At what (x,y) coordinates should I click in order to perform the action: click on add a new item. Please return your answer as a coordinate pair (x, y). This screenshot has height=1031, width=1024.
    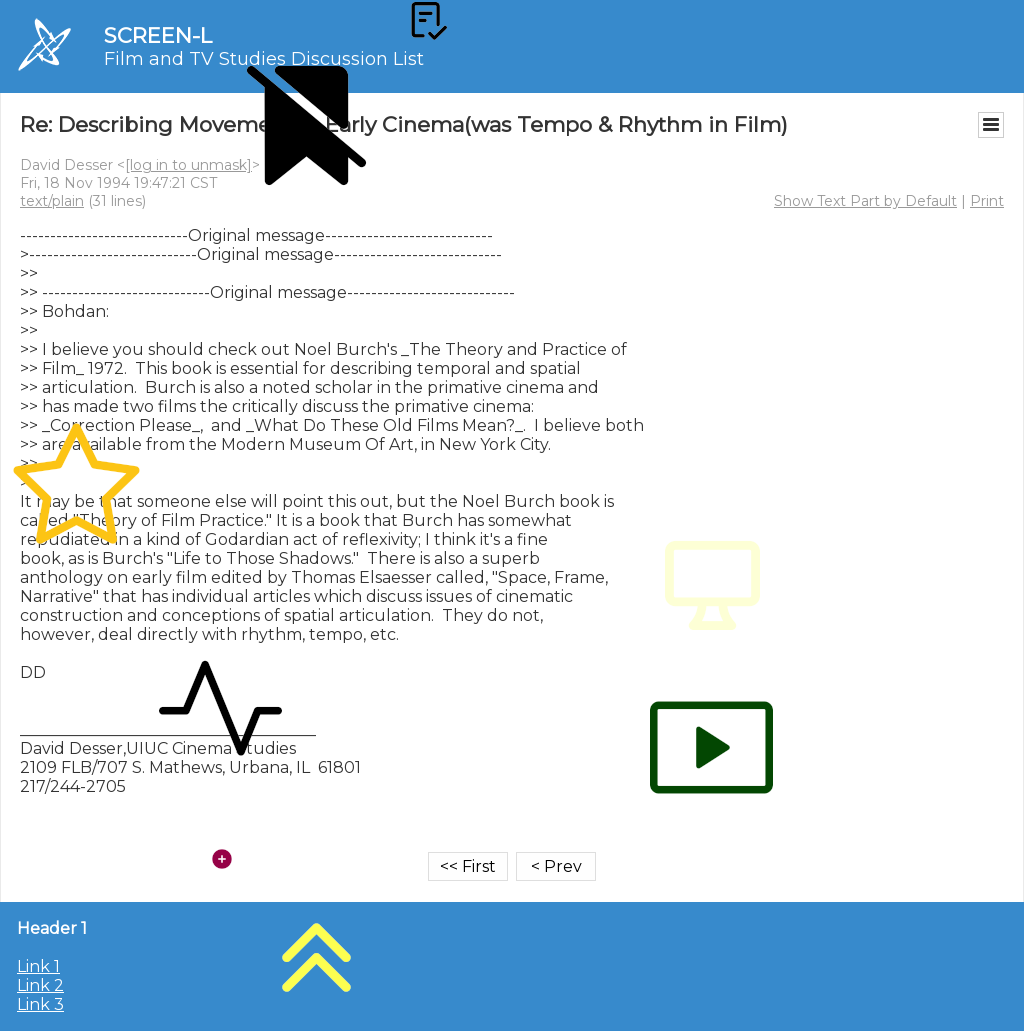
    Looking at the image, I should click on (222, 859).